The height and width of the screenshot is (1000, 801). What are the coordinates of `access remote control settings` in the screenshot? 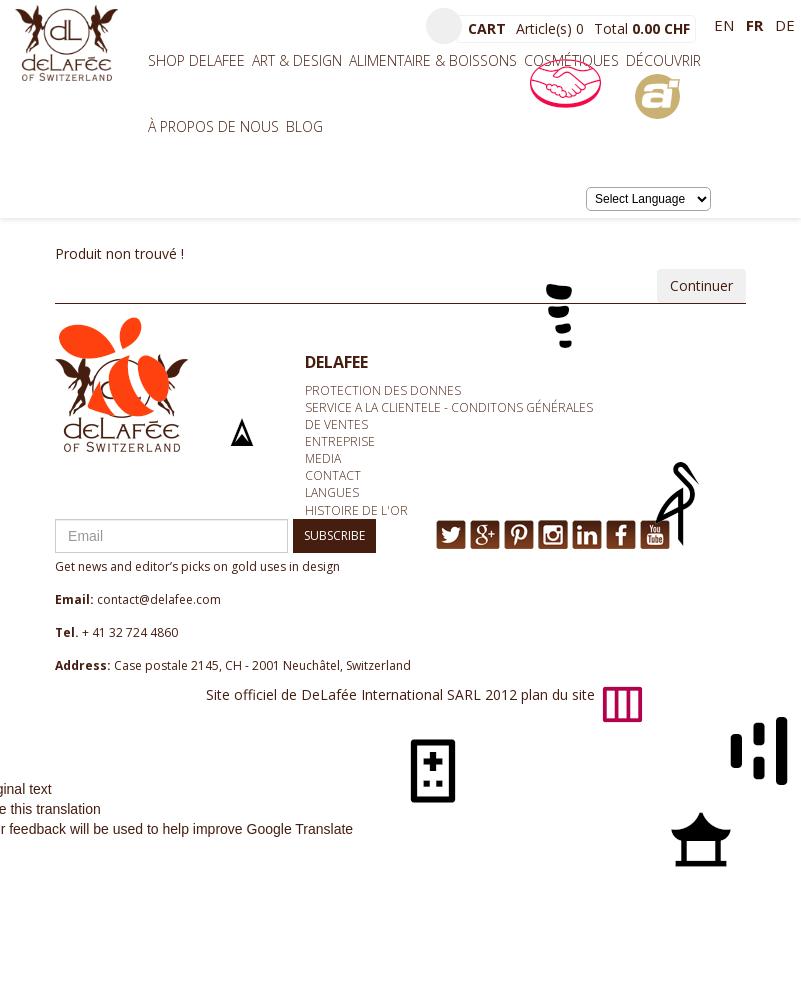 It's located at (433, 771).